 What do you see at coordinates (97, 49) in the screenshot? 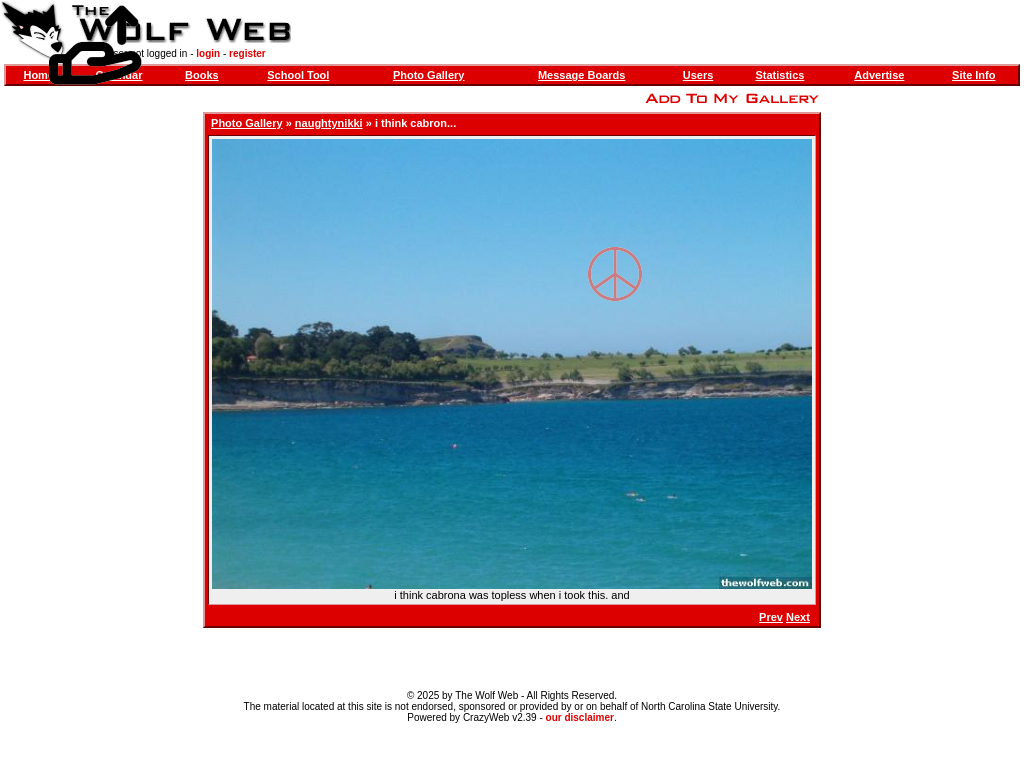
I see `upload or send from your device` at bounding box center [97, 49].